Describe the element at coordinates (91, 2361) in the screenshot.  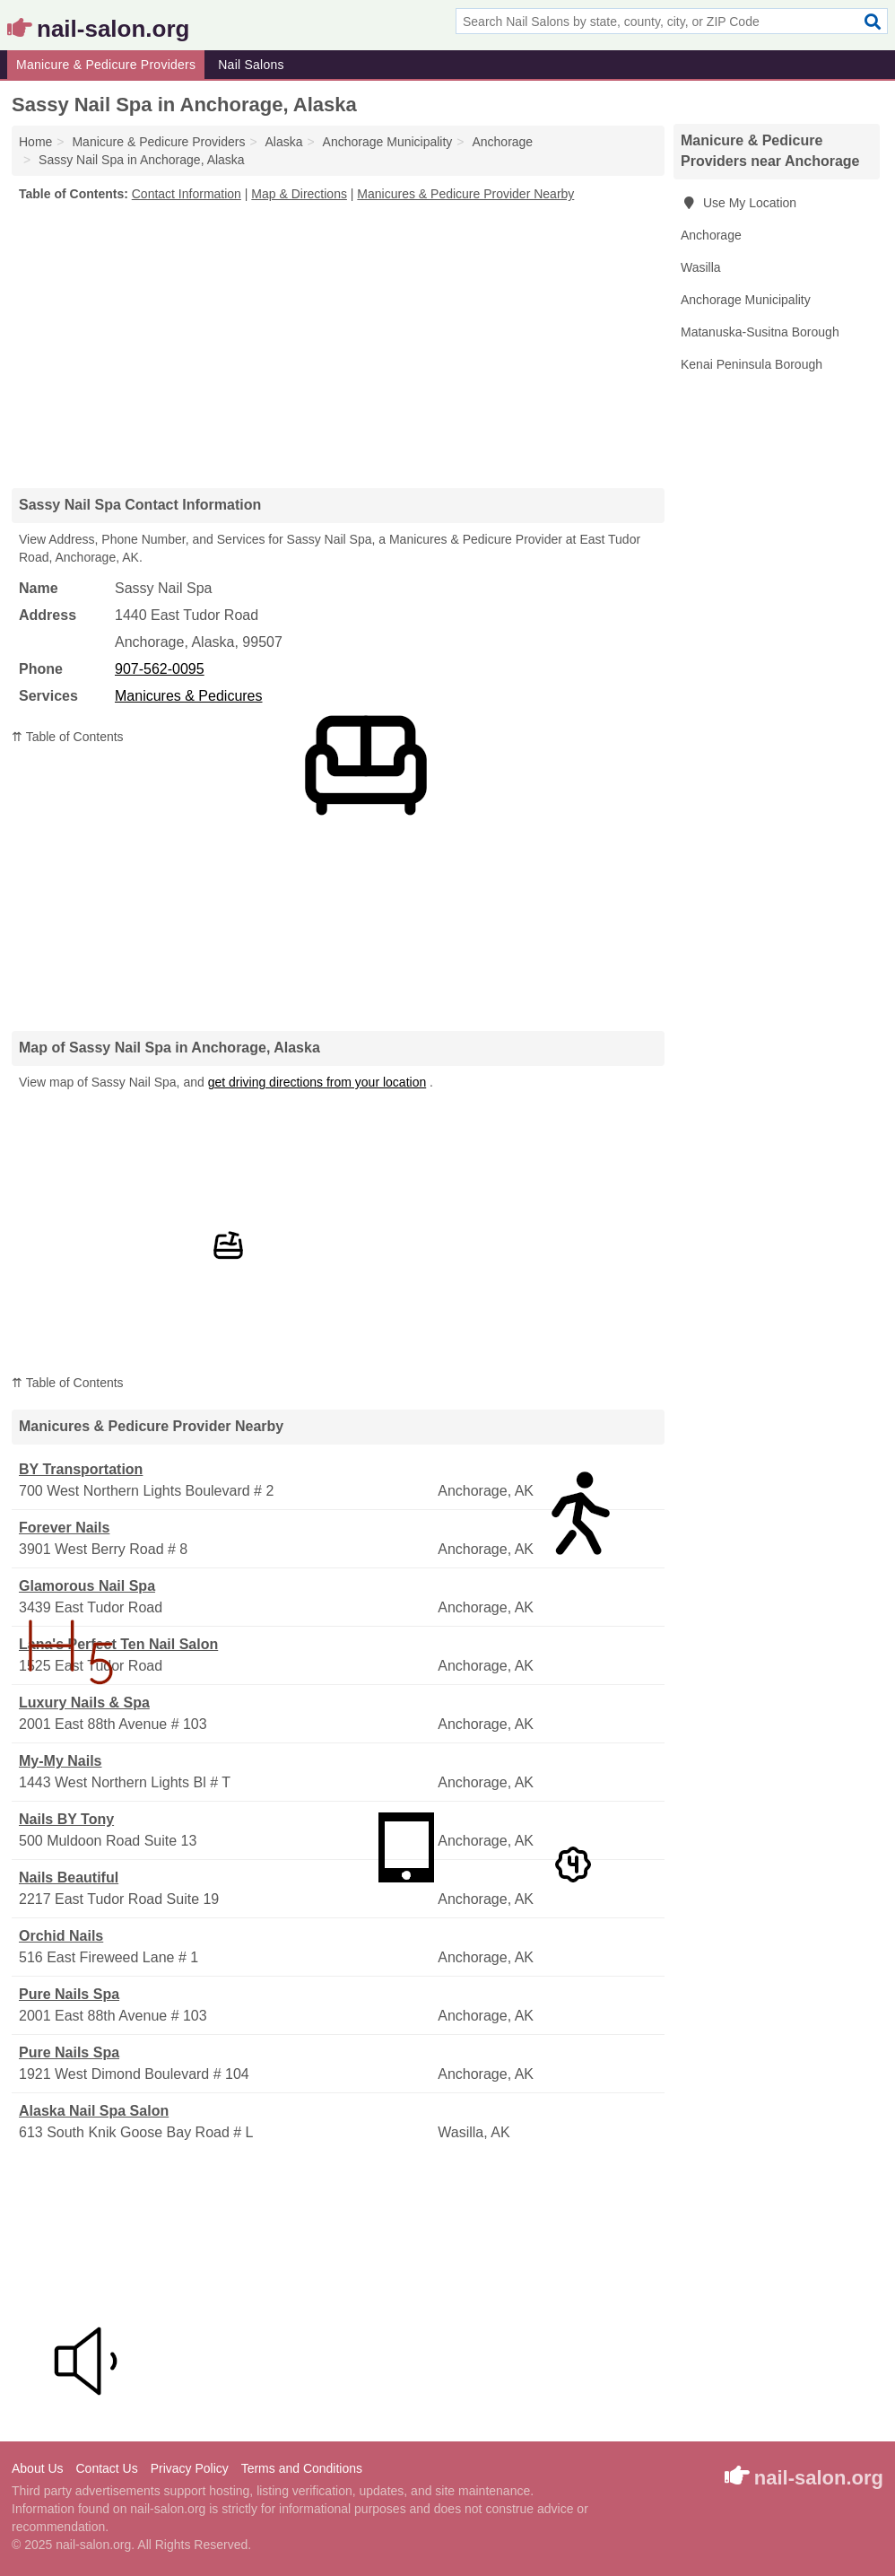
I see `audio playing at low volume` at that location.